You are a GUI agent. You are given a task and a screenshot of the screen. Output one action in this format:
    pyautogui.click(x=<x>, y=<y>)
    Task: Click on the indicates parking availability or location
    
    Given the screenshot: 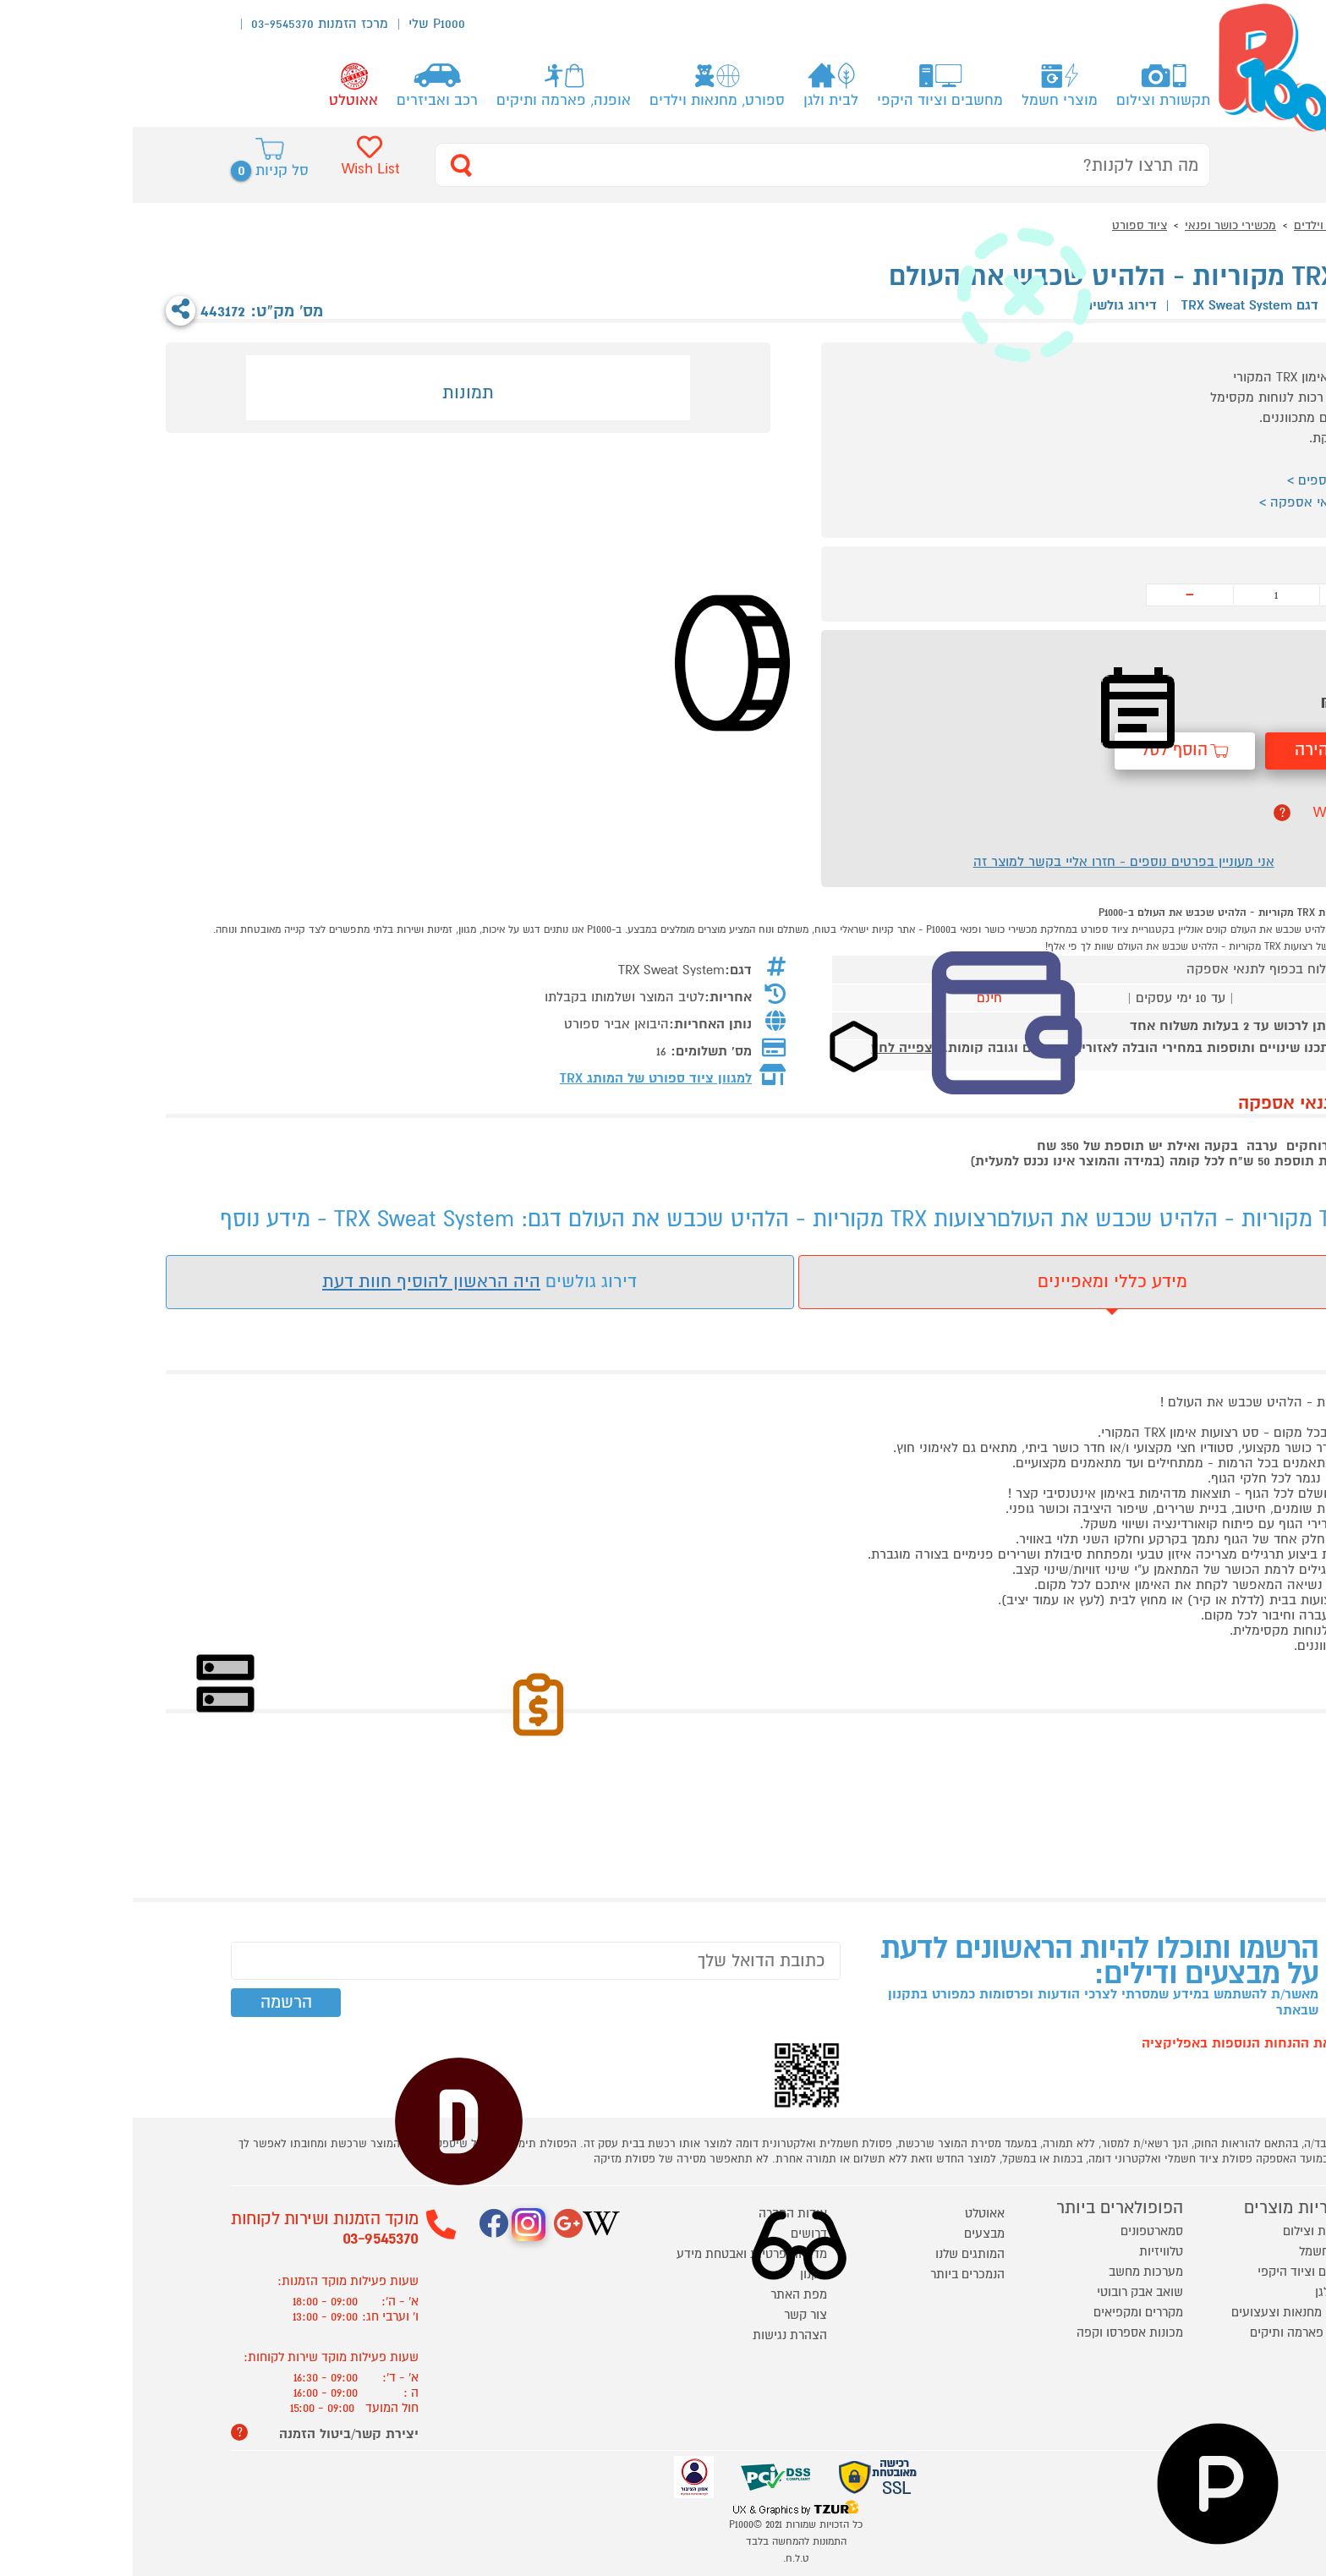 What is the action you would take?
    pyautogui.click(x=1218, y=2484)
    